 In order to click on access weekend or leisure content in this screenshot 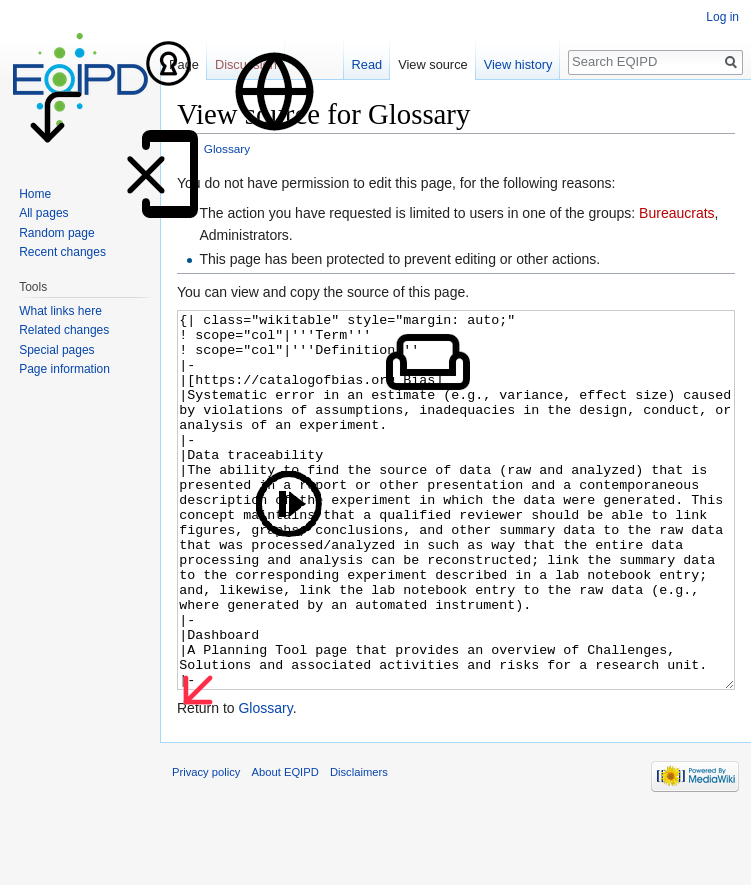, I will do `click(428, 362)`.